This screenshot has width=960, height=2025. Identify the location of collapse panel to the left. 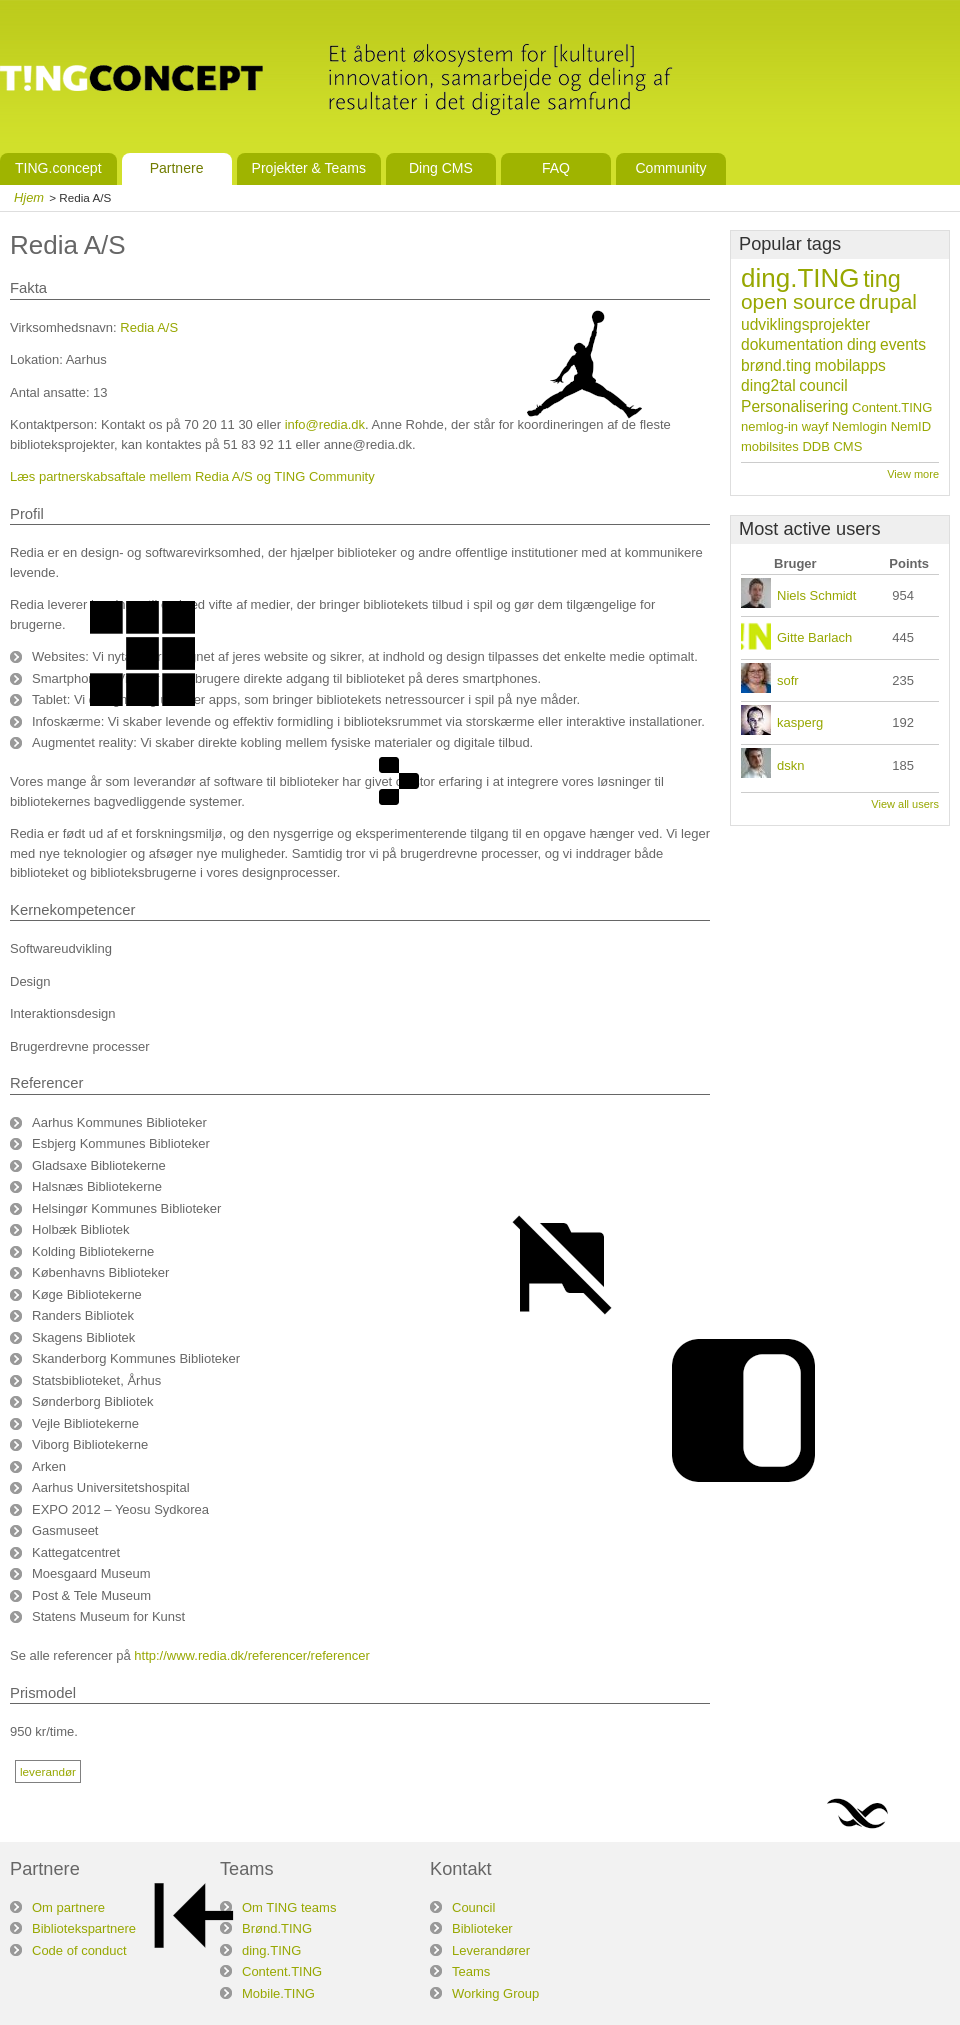
(191, 1915).